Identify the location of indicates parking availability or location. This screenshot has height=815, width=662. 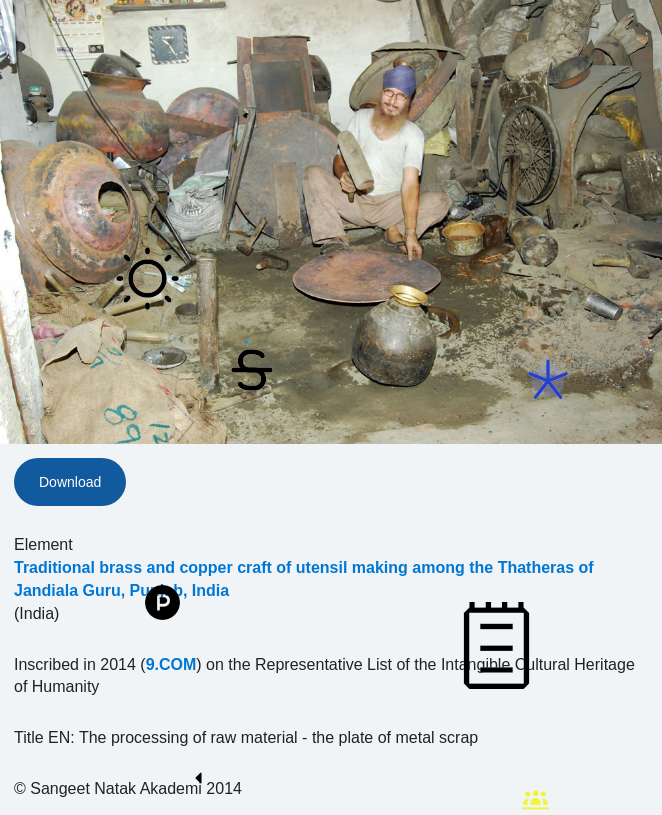
(162, 602).